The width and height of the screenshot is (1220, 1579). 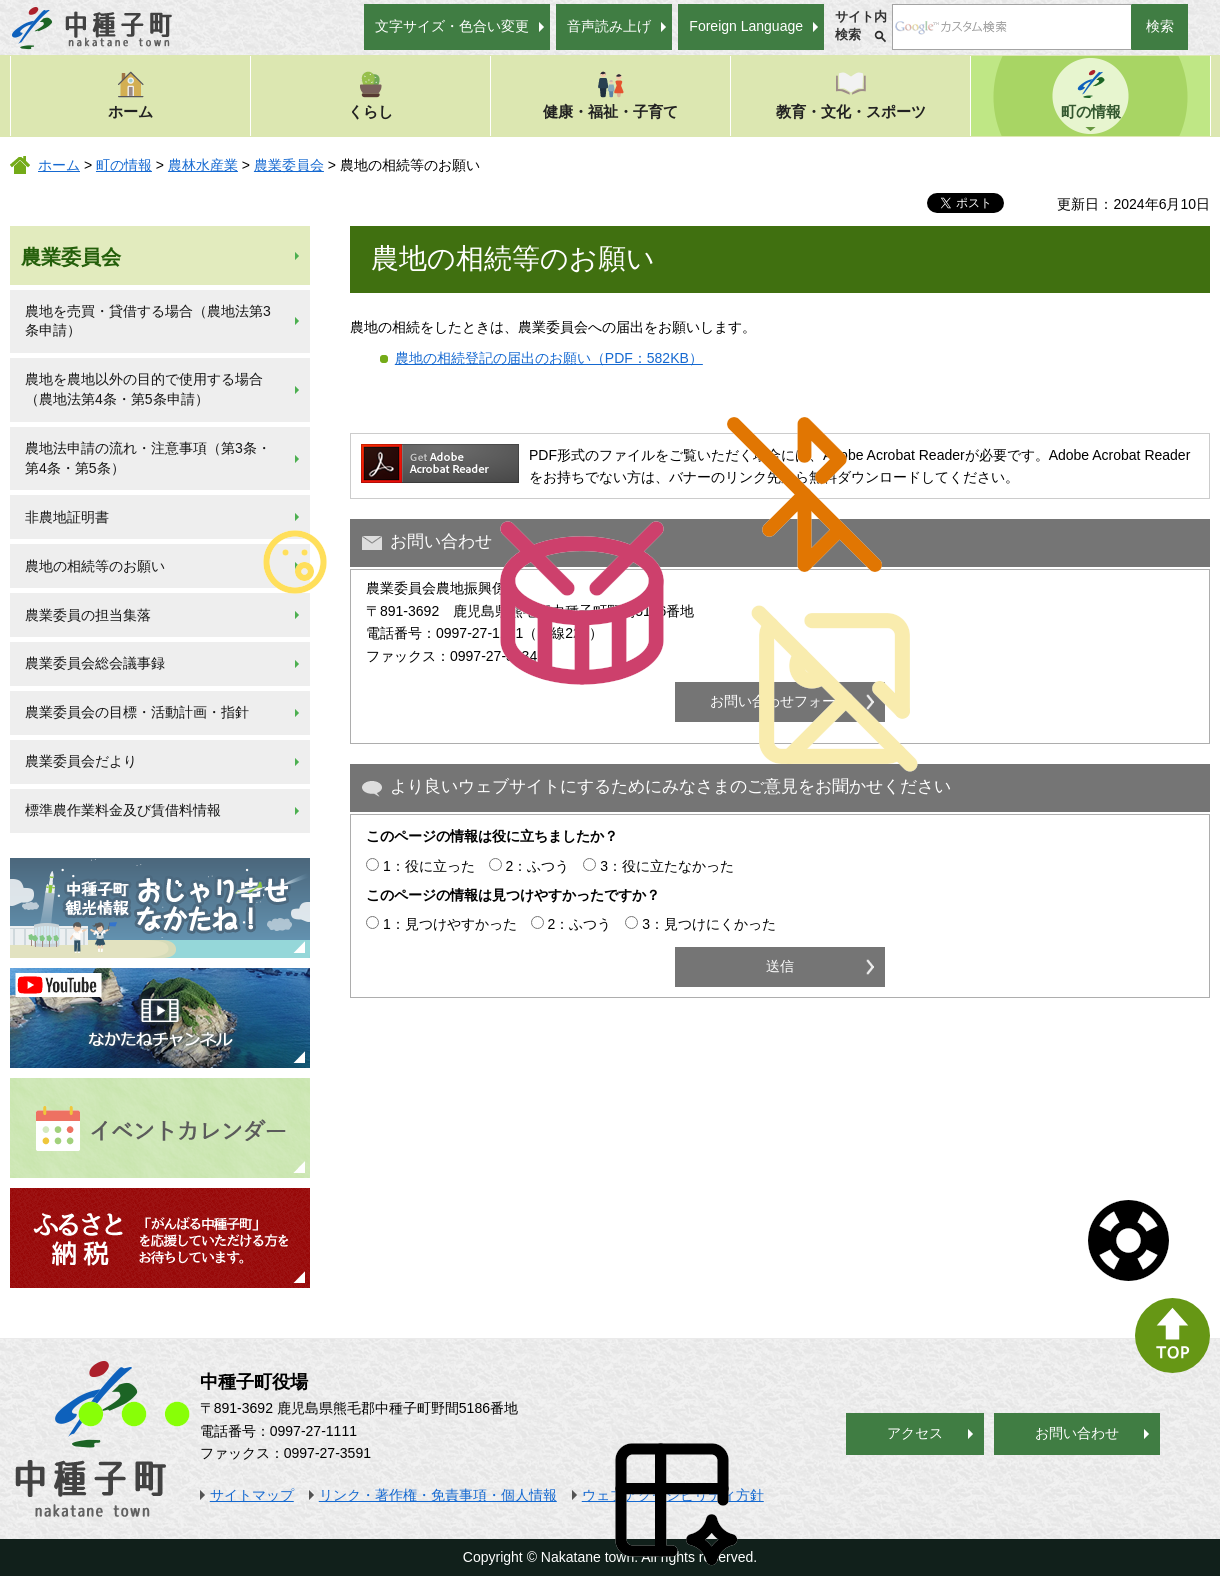 I want to click on image failed to load, so click(x=834, y=688).